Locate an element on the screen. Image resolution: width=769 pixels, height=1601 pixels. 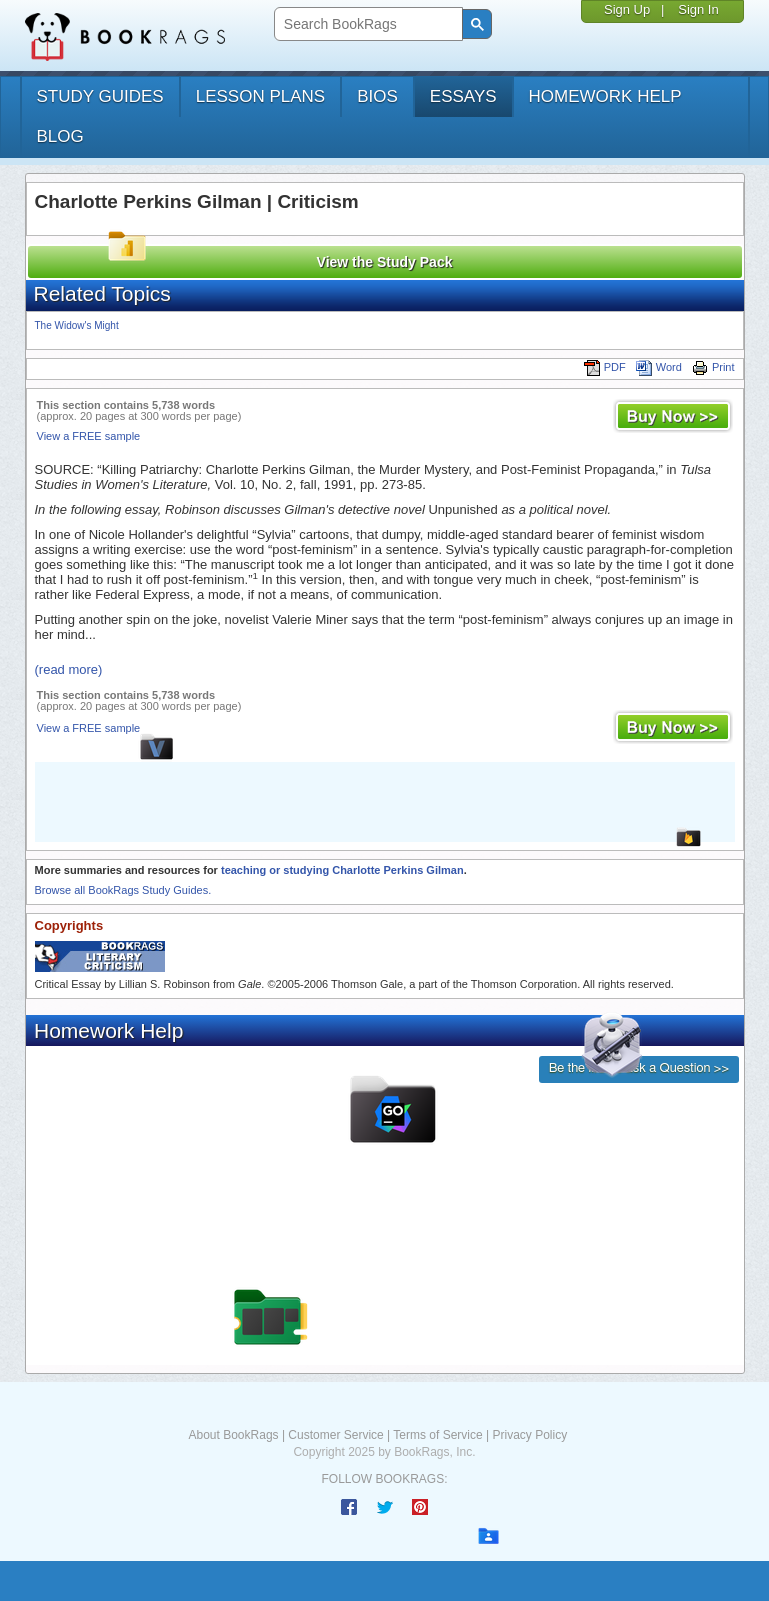
launch automator to create automated workflows is located at coordinates (612, 1045).